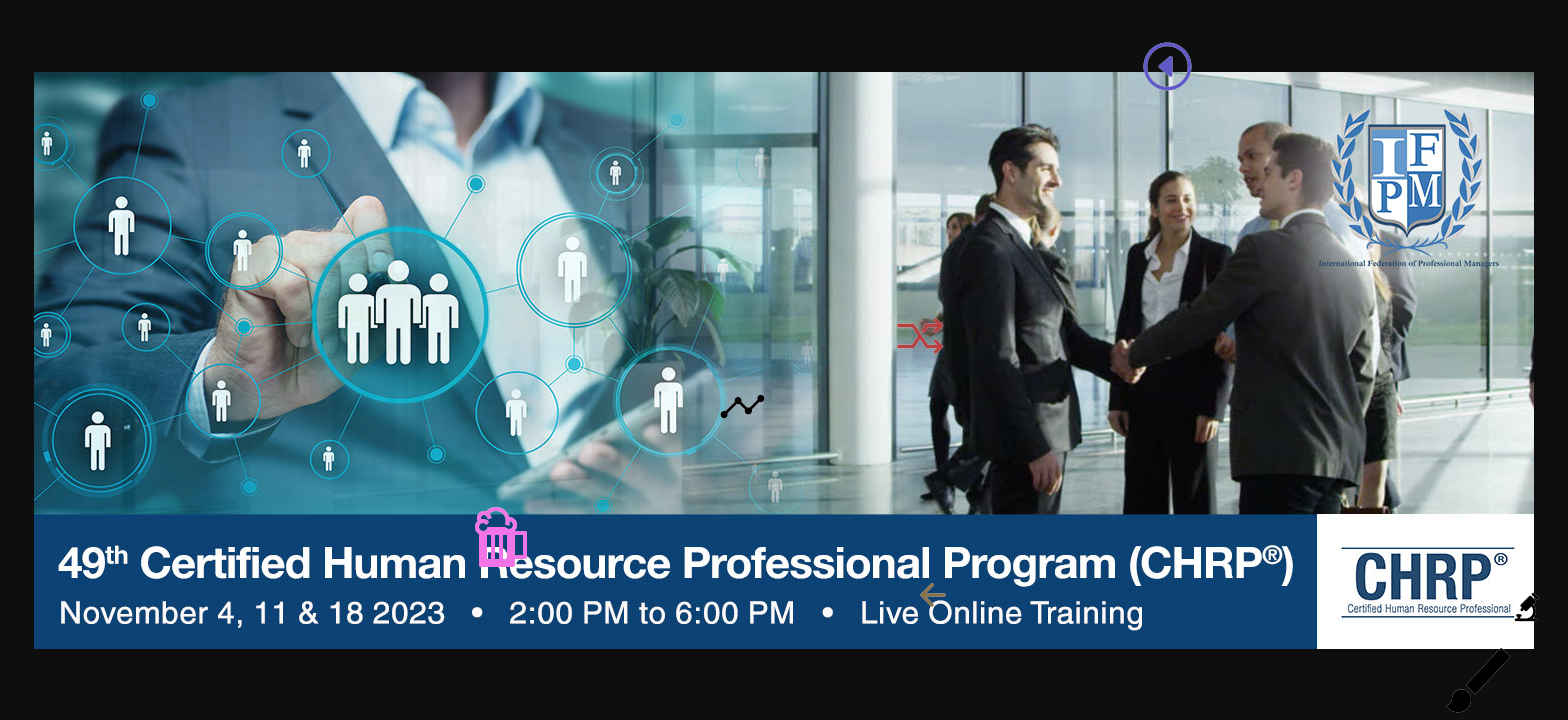 The height and width of the screenshot is (720, 1568). Describe the element at coordinates (742, 406) in the screenshot. I see `view analytics and statistics` at that location.